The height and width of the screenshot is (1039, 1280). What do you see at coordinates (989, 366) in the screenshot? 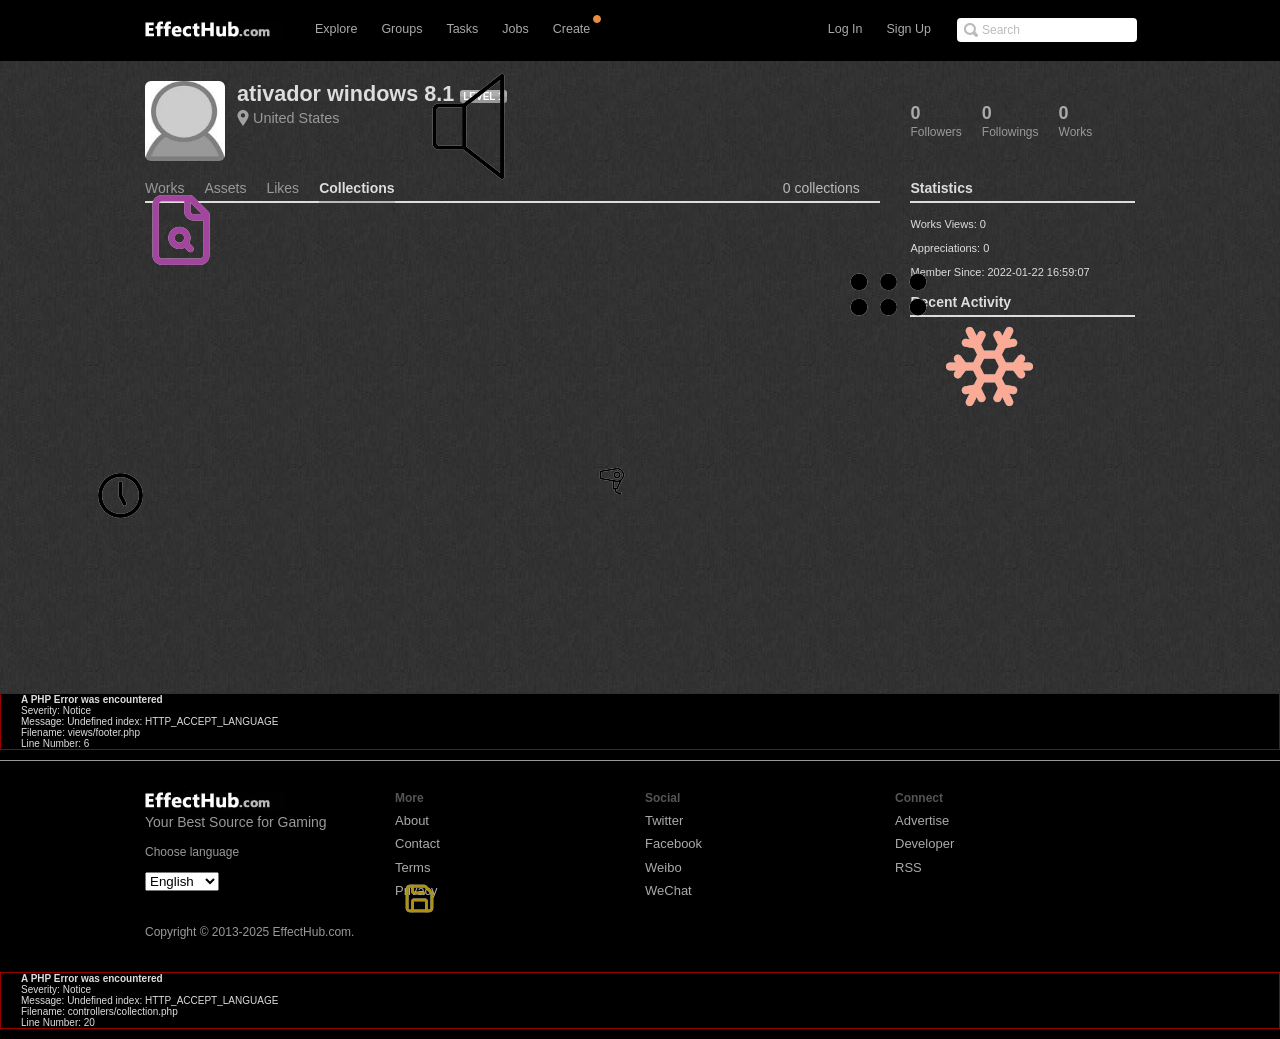
I see `activate cooling or air conditioning mode` at bounding box center [989, 366].